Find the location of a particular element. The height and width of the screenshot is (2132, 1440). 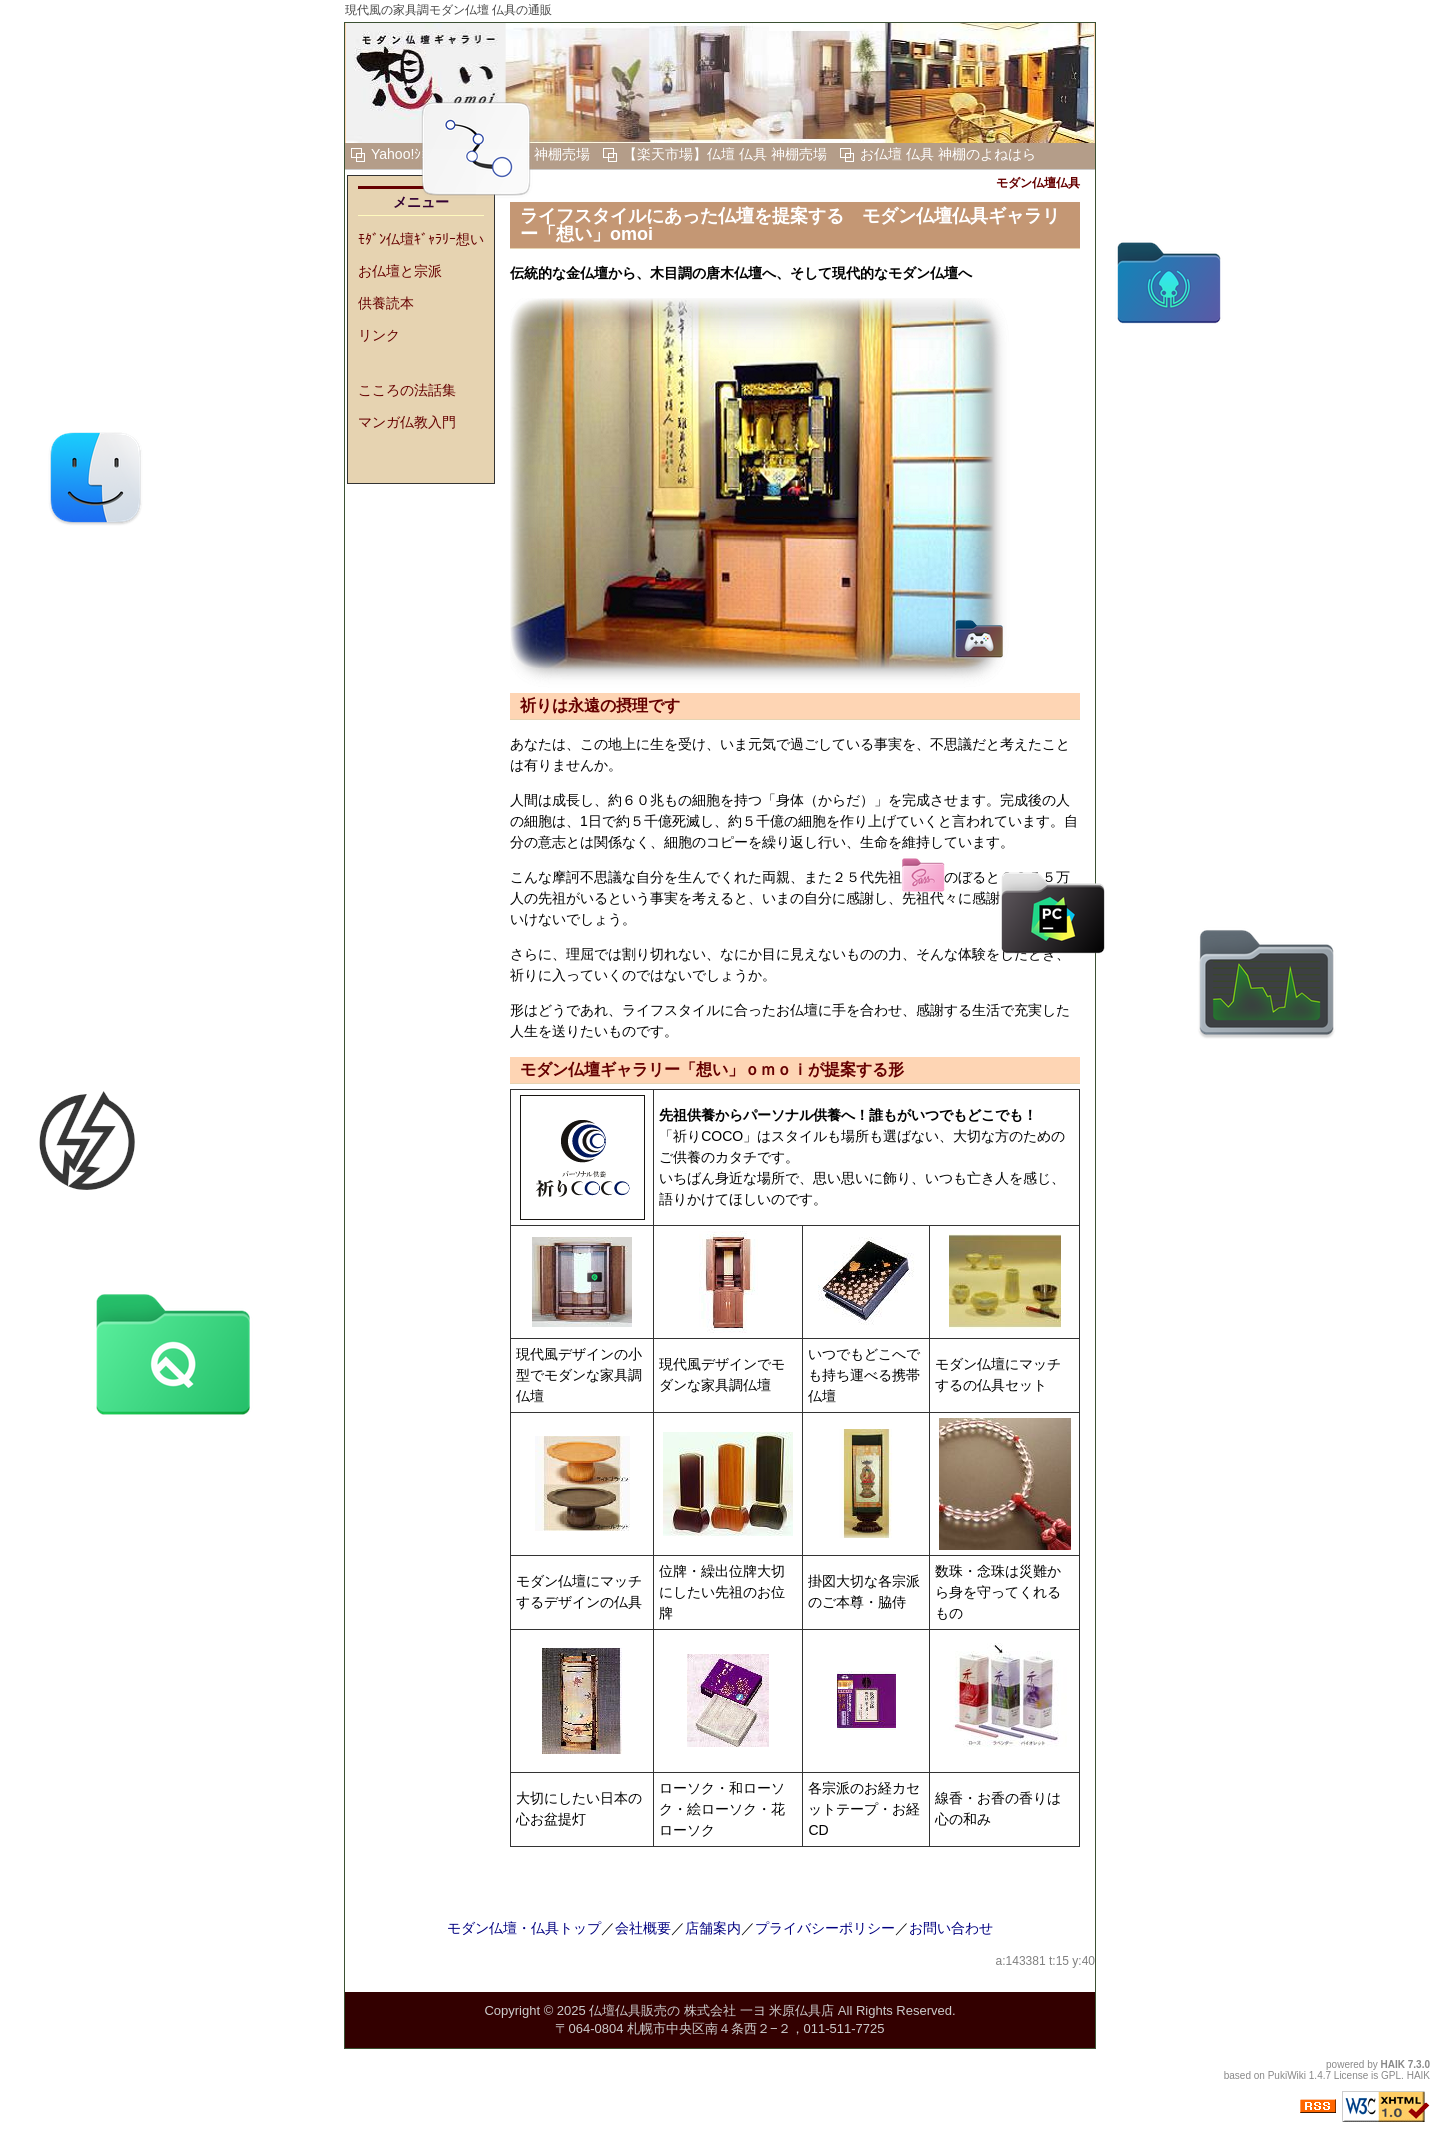

open a karbon vector graphics file is located at coordinates (476, 145).